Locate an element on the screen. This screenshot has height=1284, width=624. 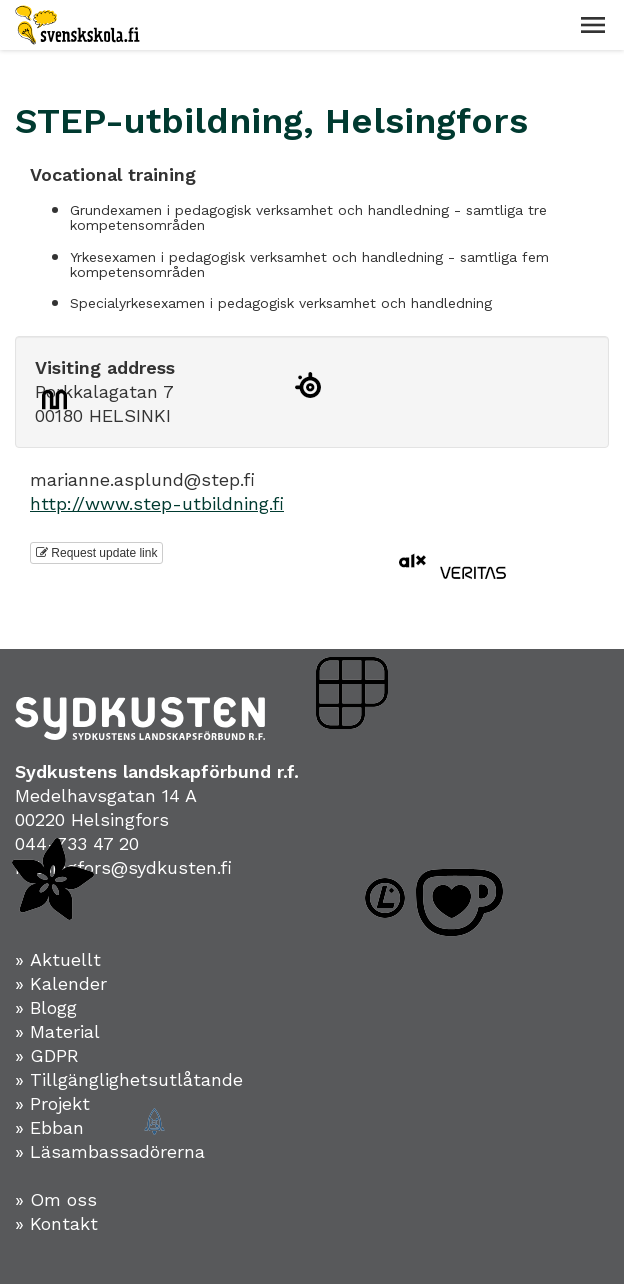
support the creator on Ko-fi is located at coordinates (459, 902).